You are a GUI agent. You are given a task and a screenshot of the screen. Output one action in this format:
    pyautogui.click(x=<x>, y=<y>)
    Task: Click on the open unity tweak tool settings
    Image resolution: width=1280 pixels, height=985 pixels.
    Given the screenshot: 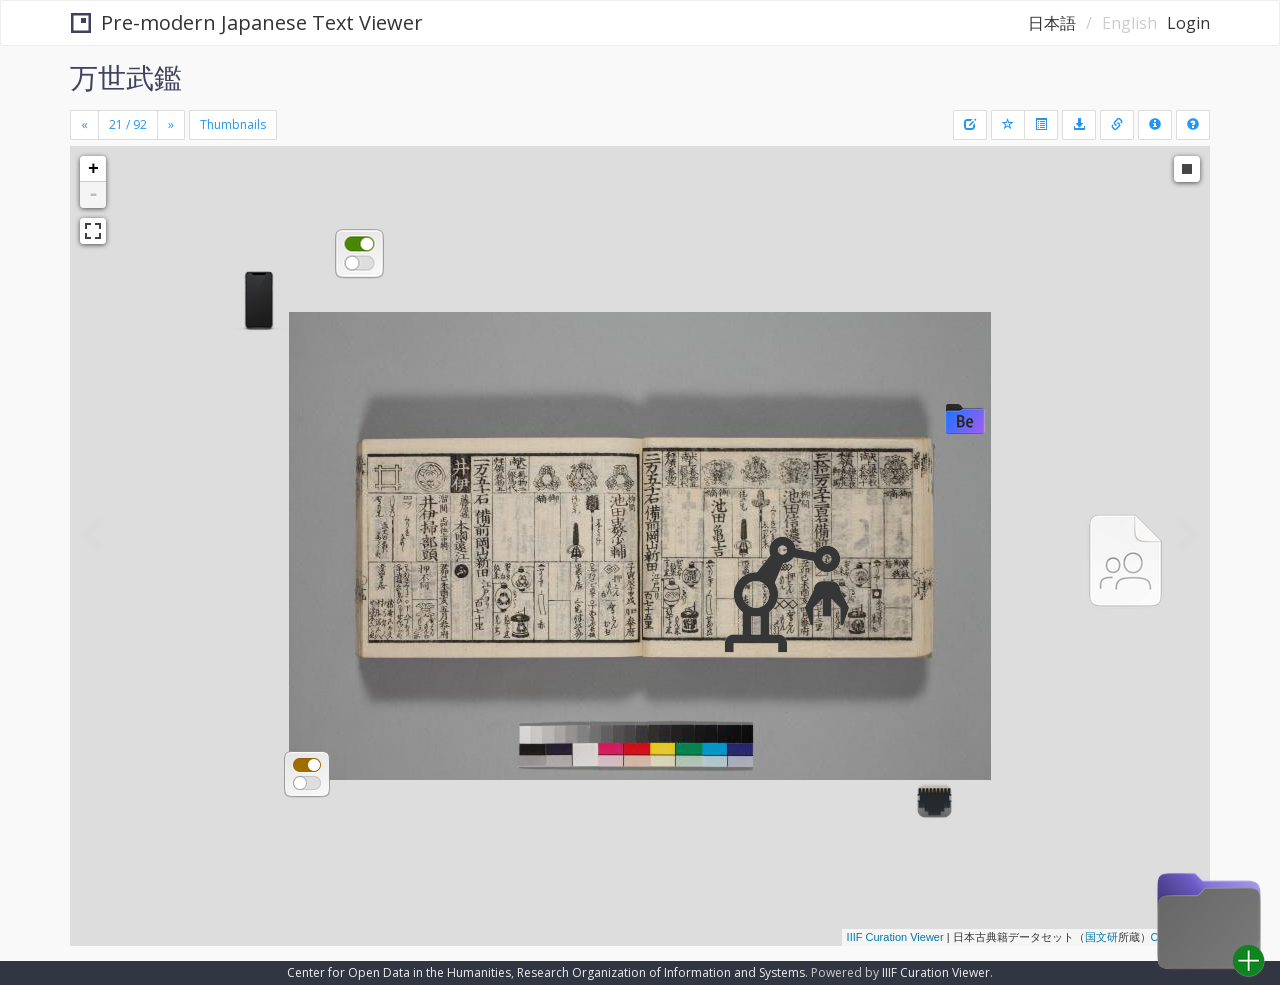 What is the action you would take?
    pyautogui.click(x=307, y=774)
    